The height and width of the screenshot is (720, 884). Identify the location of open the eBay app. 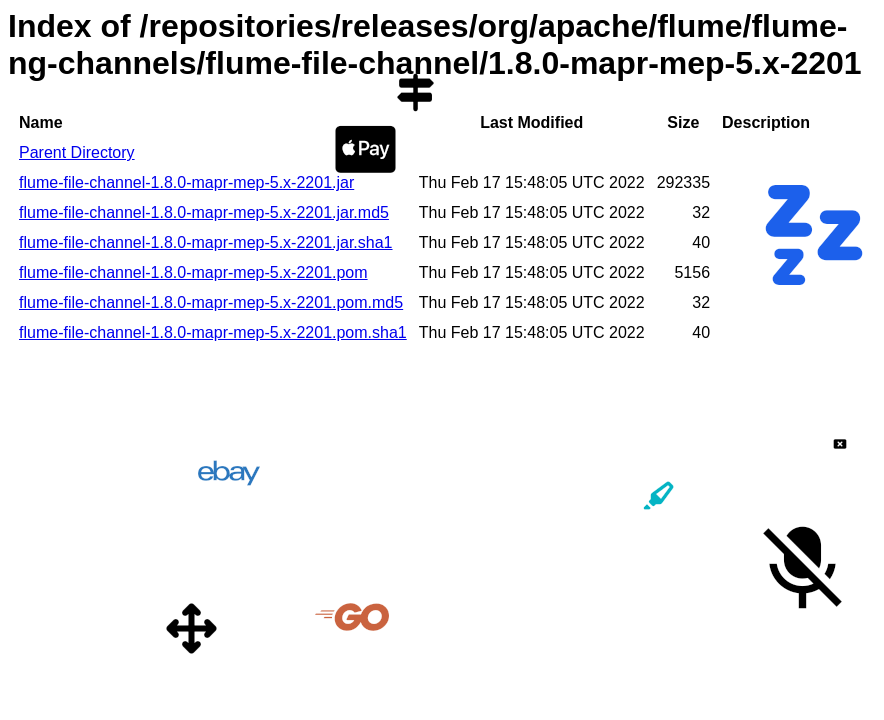
(229, 473).